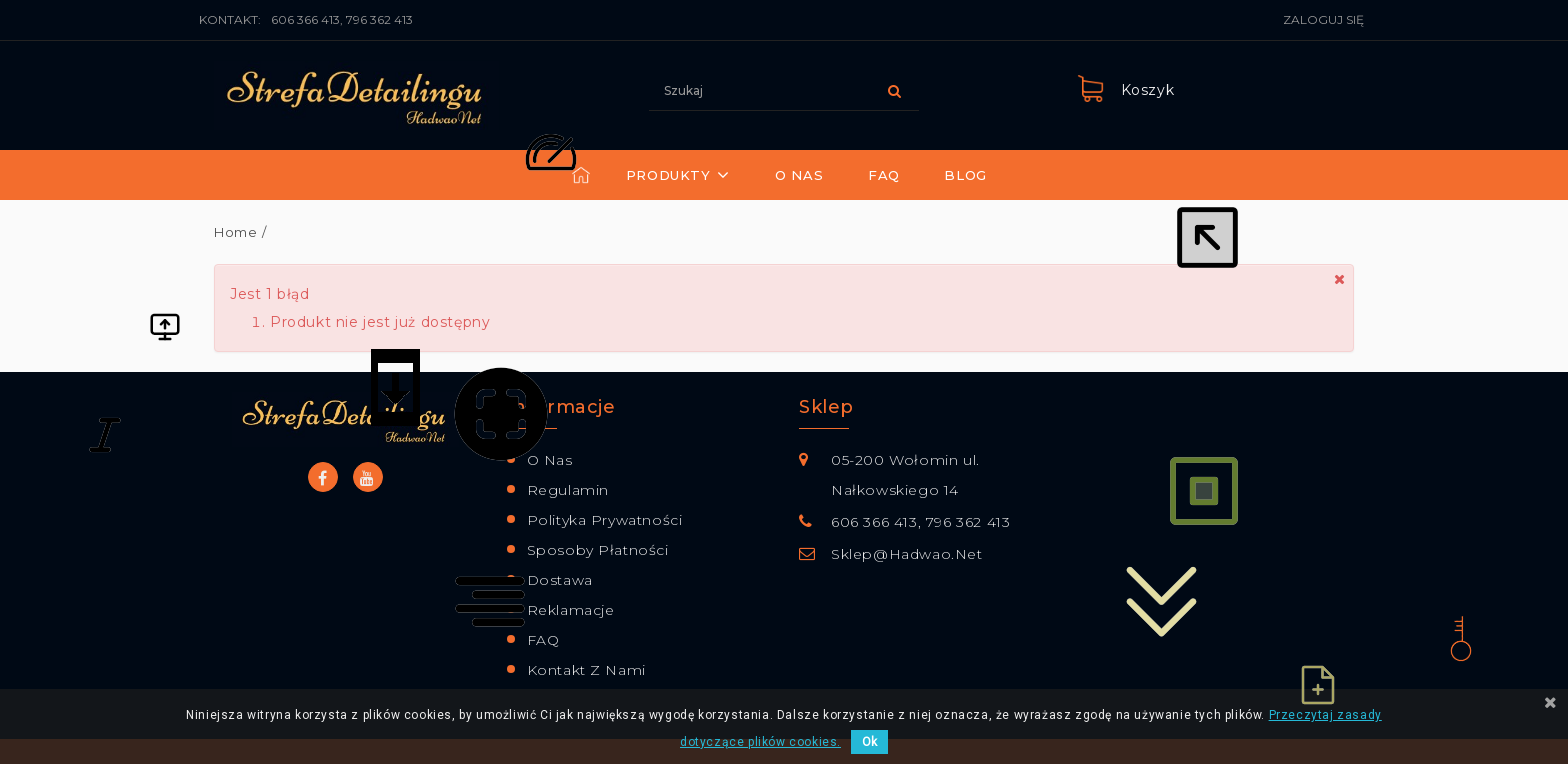  Describe the element at coordinates (1204, 491) in the screenshot. I see `view app or brand logo` at that location.